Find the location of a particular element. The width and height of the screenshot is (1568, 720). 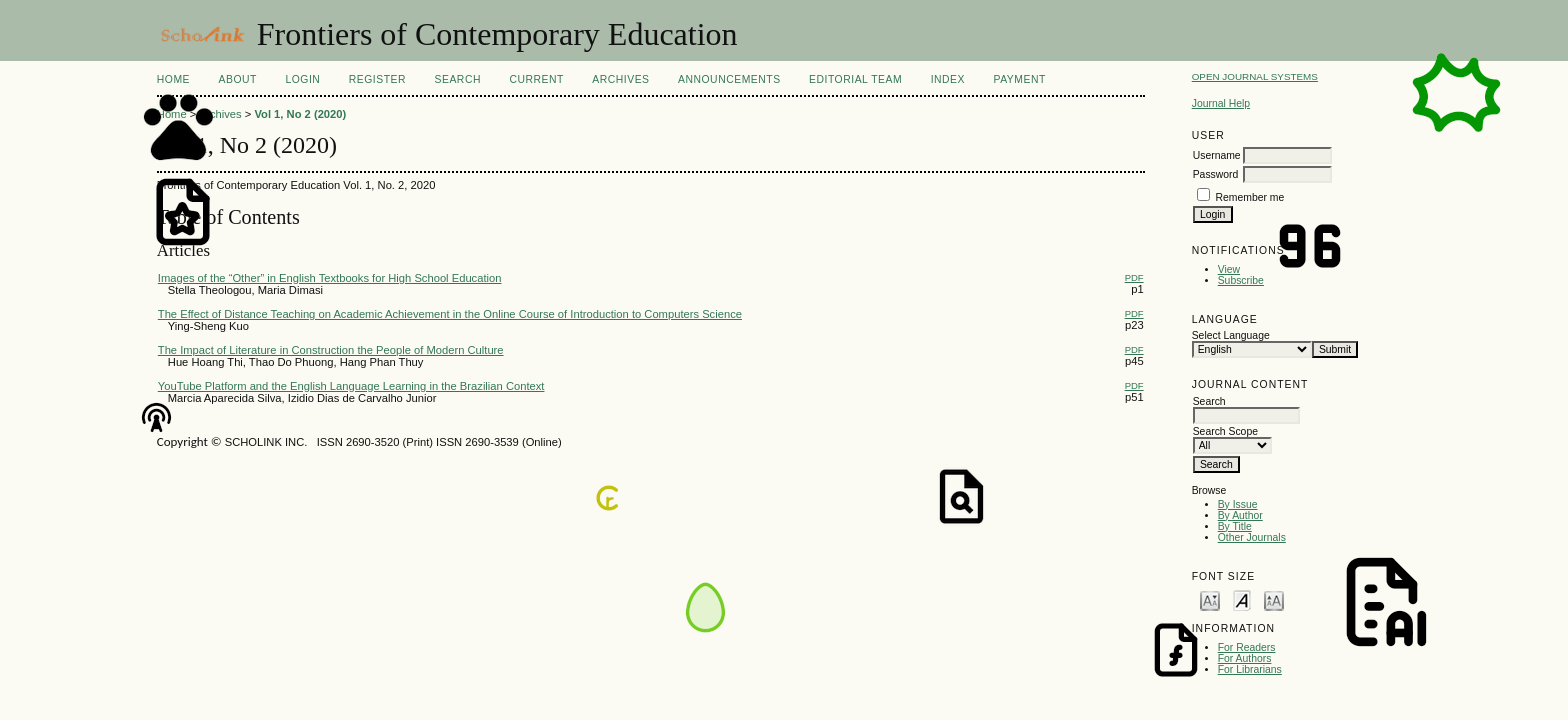

access pet-related features or settings is located at coordinates (178, 125).